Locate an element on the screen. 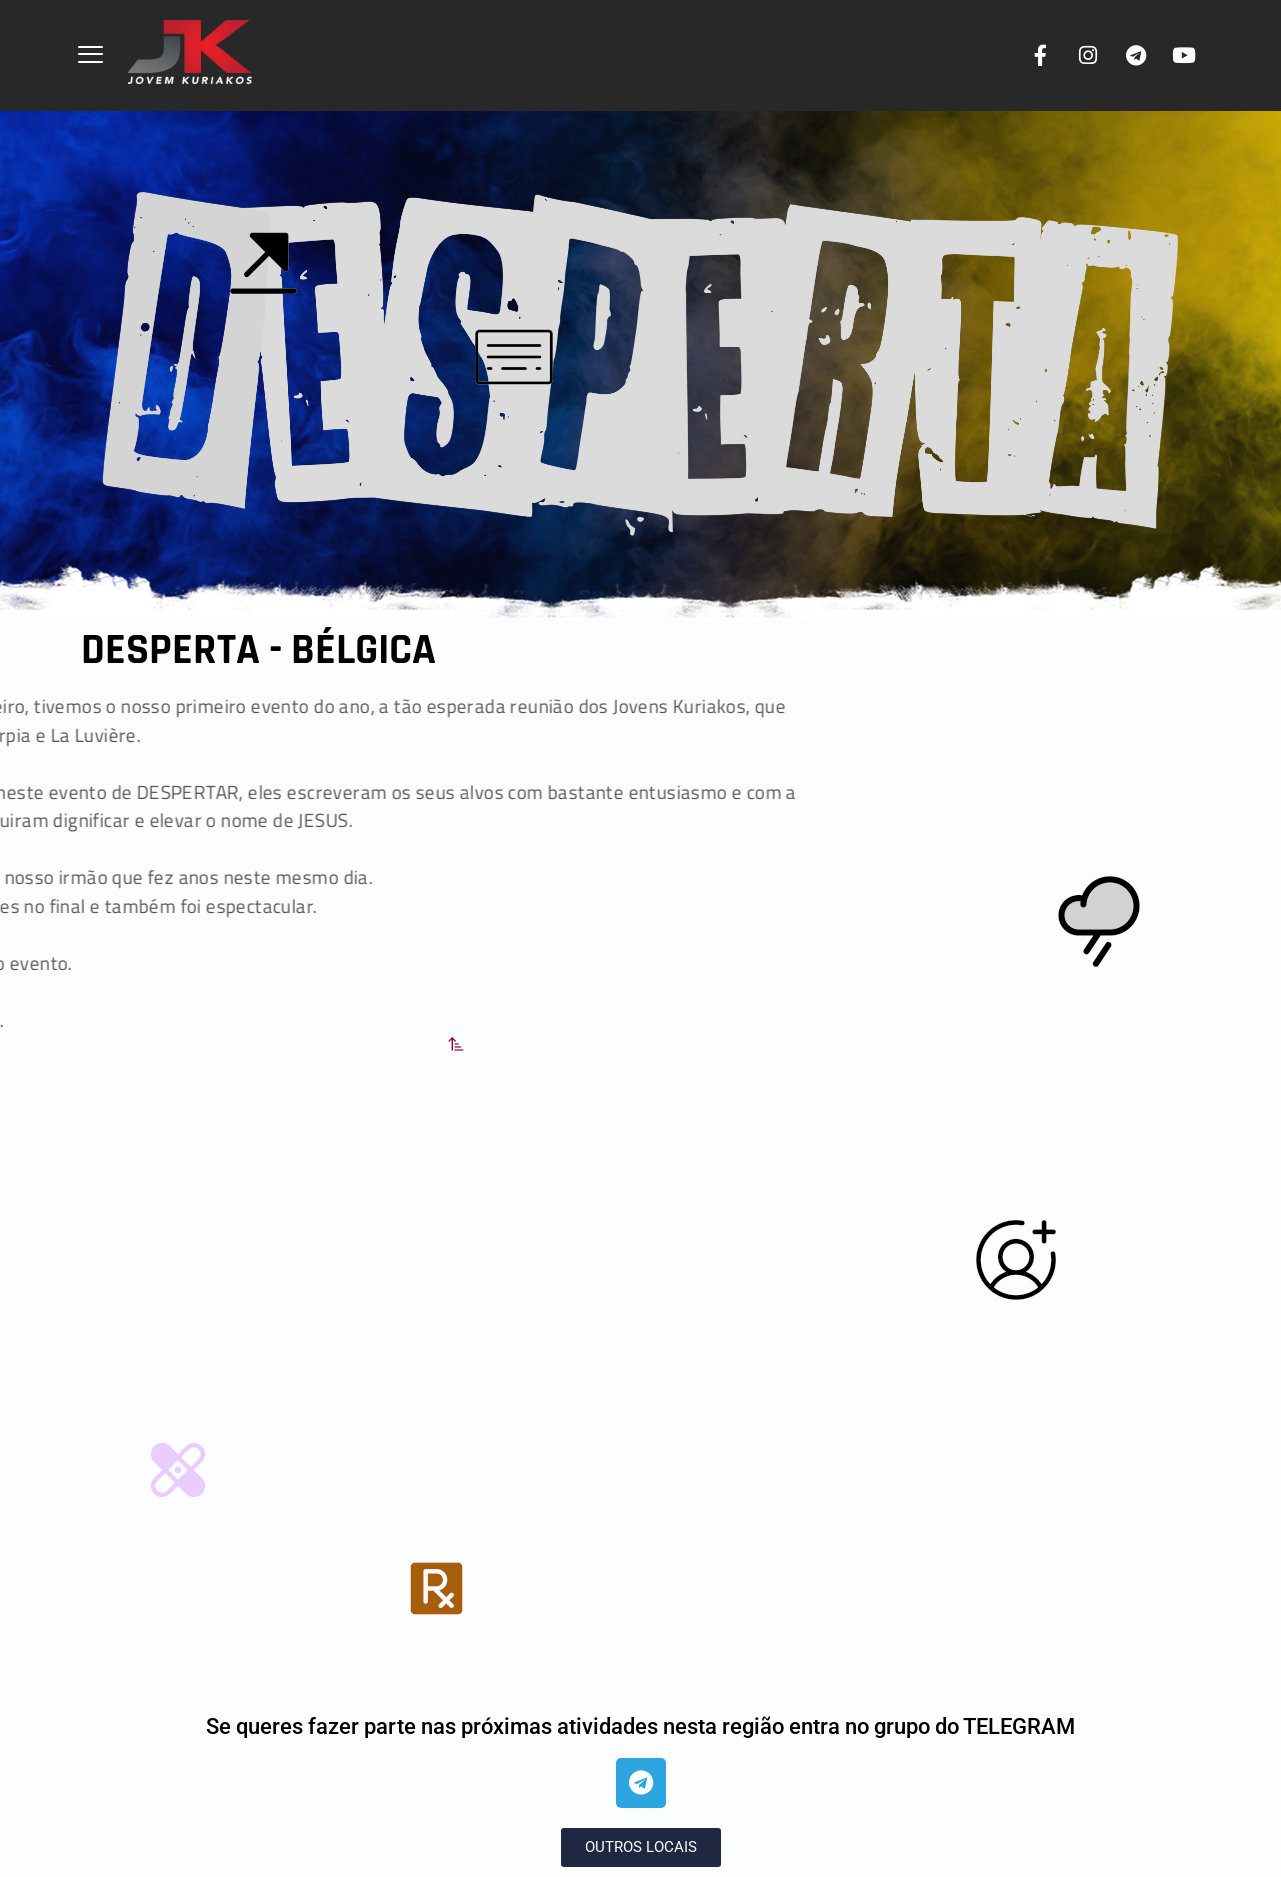 This screenshot has height=1877, width=1281. add a new user or contact is located at coordinates (1016, 1260).